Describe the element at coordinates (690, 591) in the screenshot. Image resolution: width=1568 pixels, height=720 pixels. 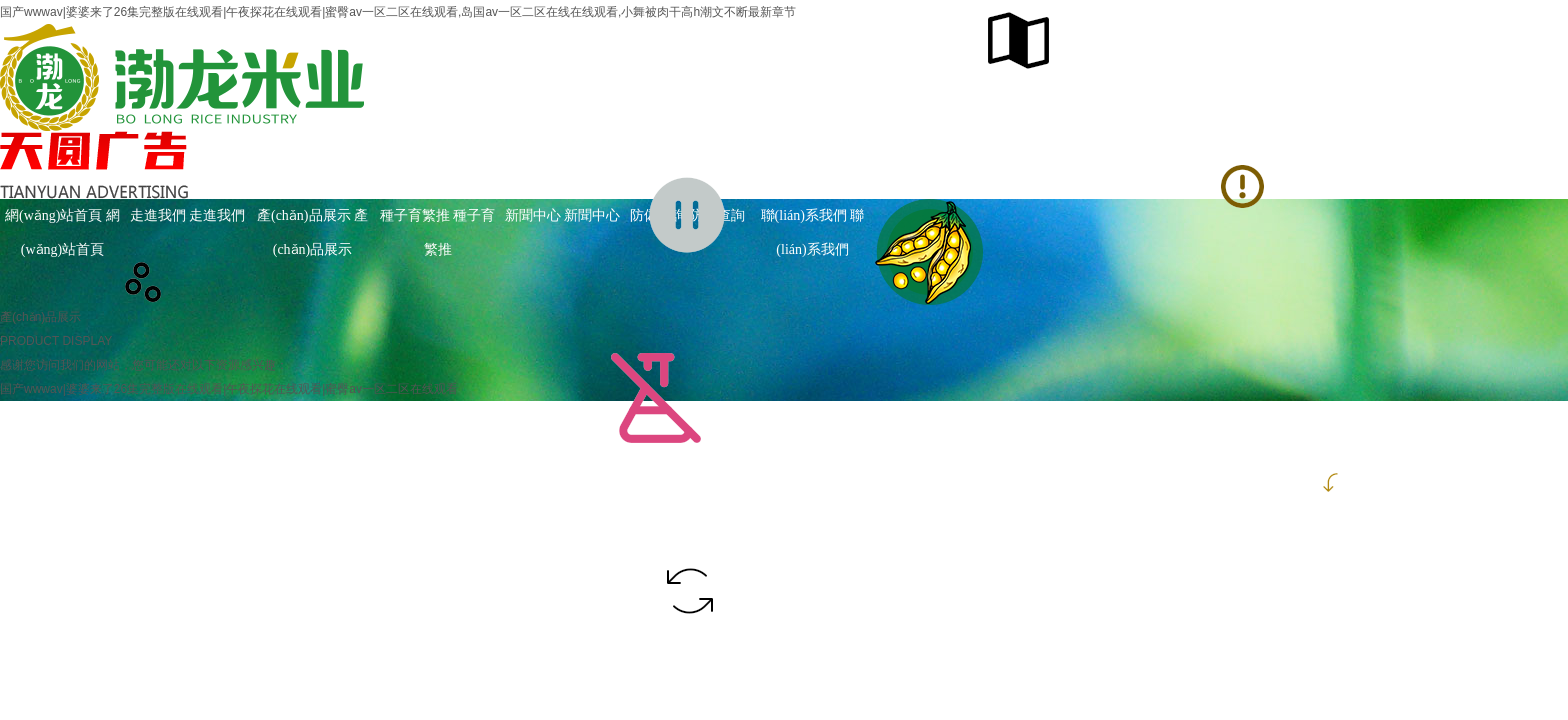
I see `refresh or reload content` at that location.